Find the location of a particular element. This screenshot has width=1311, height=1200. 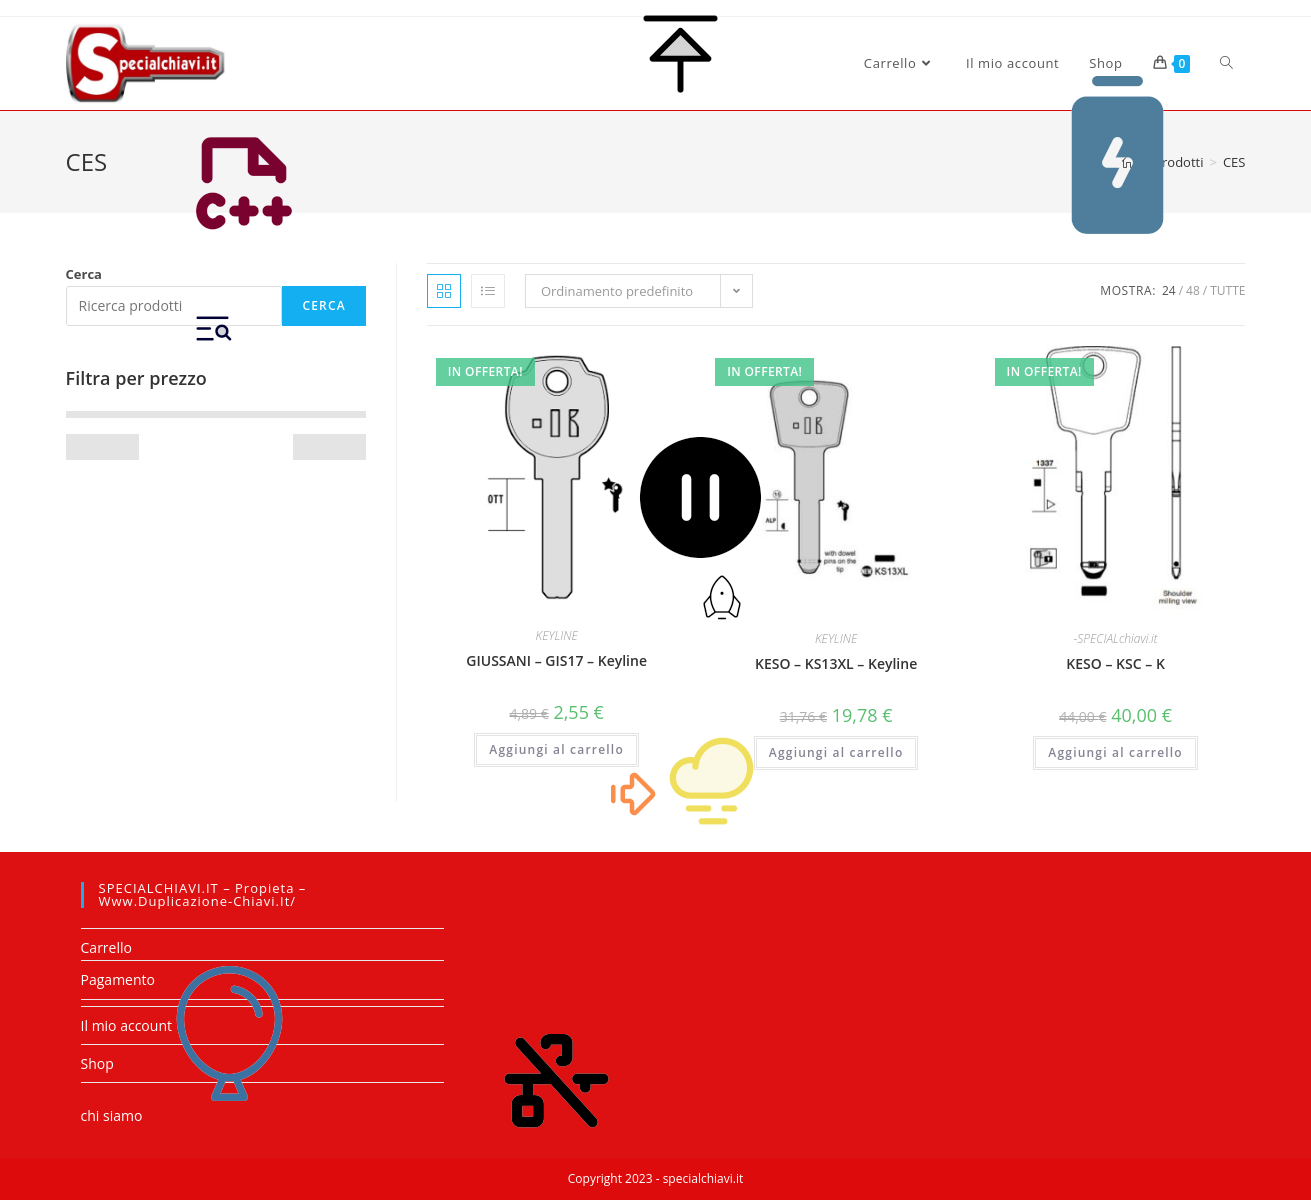

launch or deploy an application is located at coordinates (722, 599).